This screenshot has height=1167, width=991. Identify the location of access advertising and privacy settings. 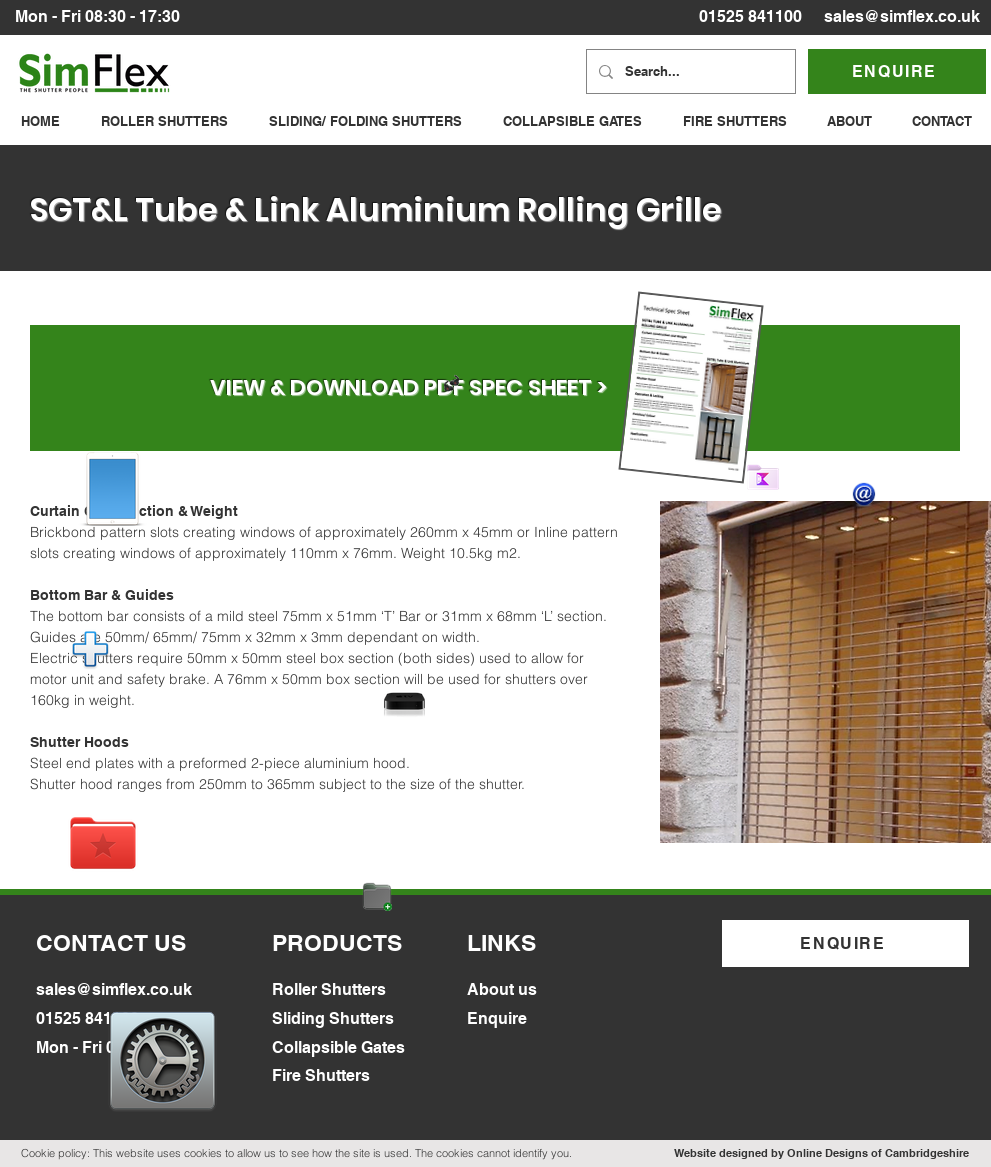
(162, 1060).